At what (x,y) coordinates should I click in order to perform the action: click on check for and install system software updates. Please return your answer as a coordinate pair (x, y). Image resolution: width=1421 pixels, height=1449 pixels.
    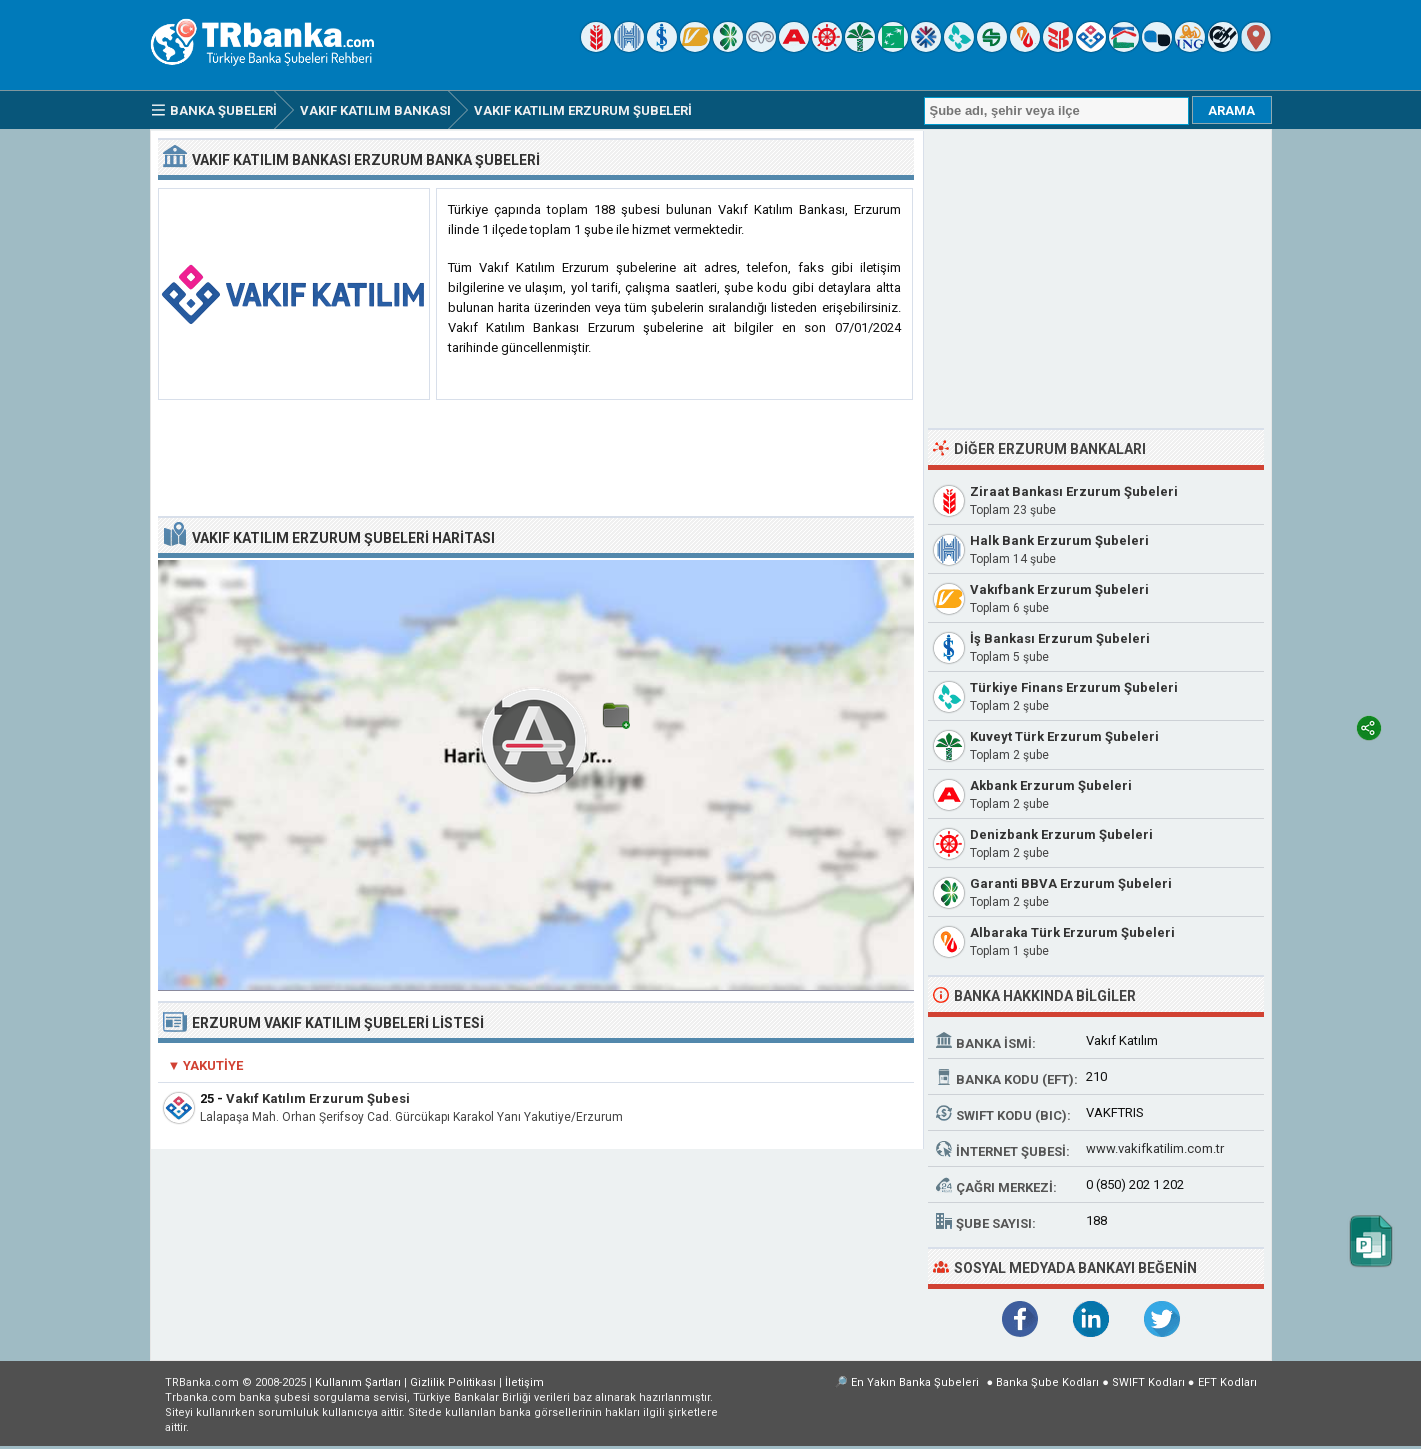
    Looking at the image, I should click on (534, 741).